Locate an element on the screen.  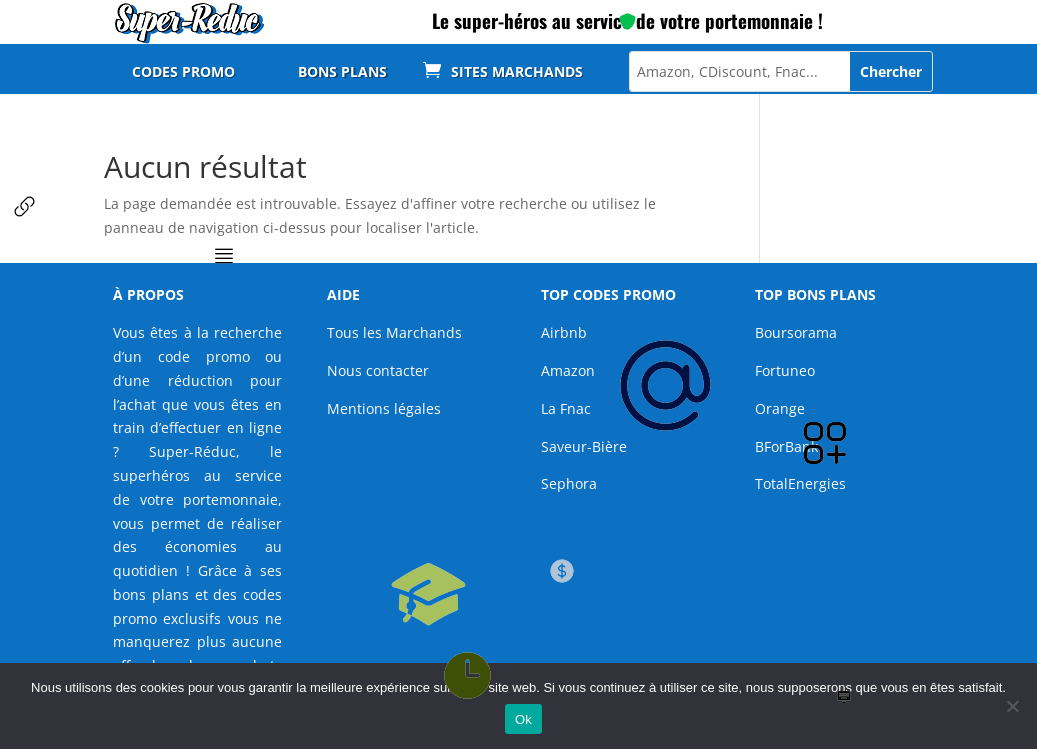
view account balance or financial information is located at coordinates (562, 571).